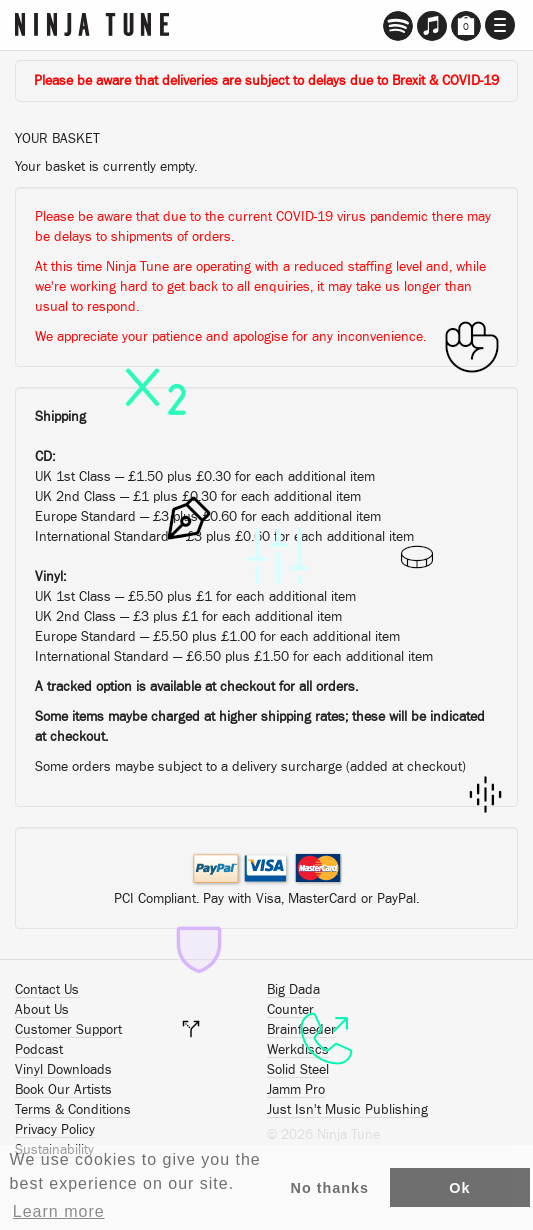  What do you see at coordinates (152, 390) in the screenshot?
I see `format text as subscript` at bounding box center [152, 390].